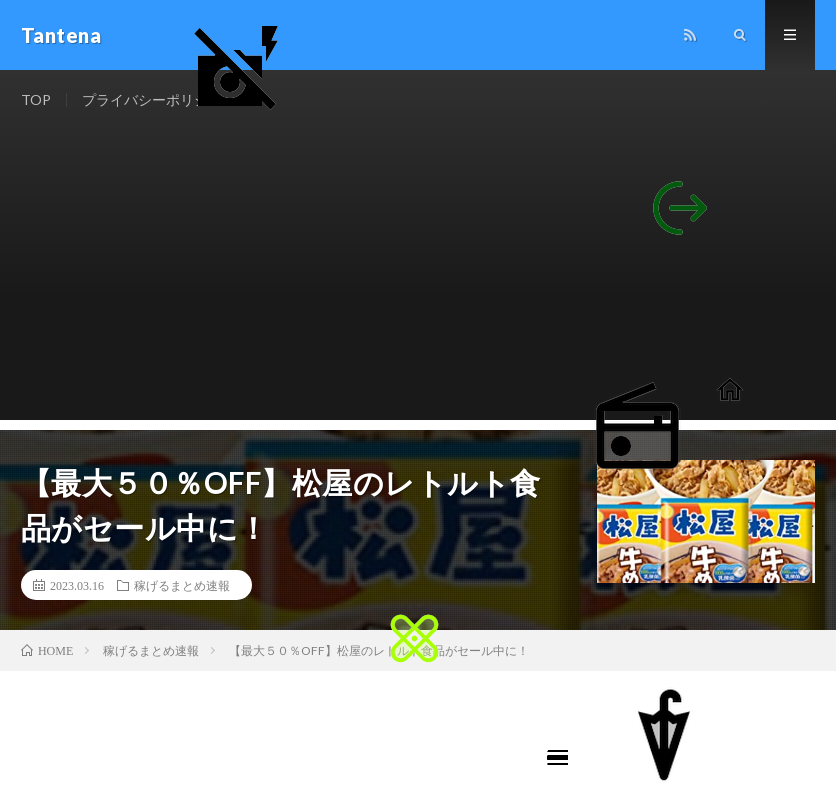 The width and height of the screenshot is (836, 811). What do you see at coordinates (664, 737) in the screenshot?
I see `view weather protection or rain forecast` at bounding box center [664, 737].